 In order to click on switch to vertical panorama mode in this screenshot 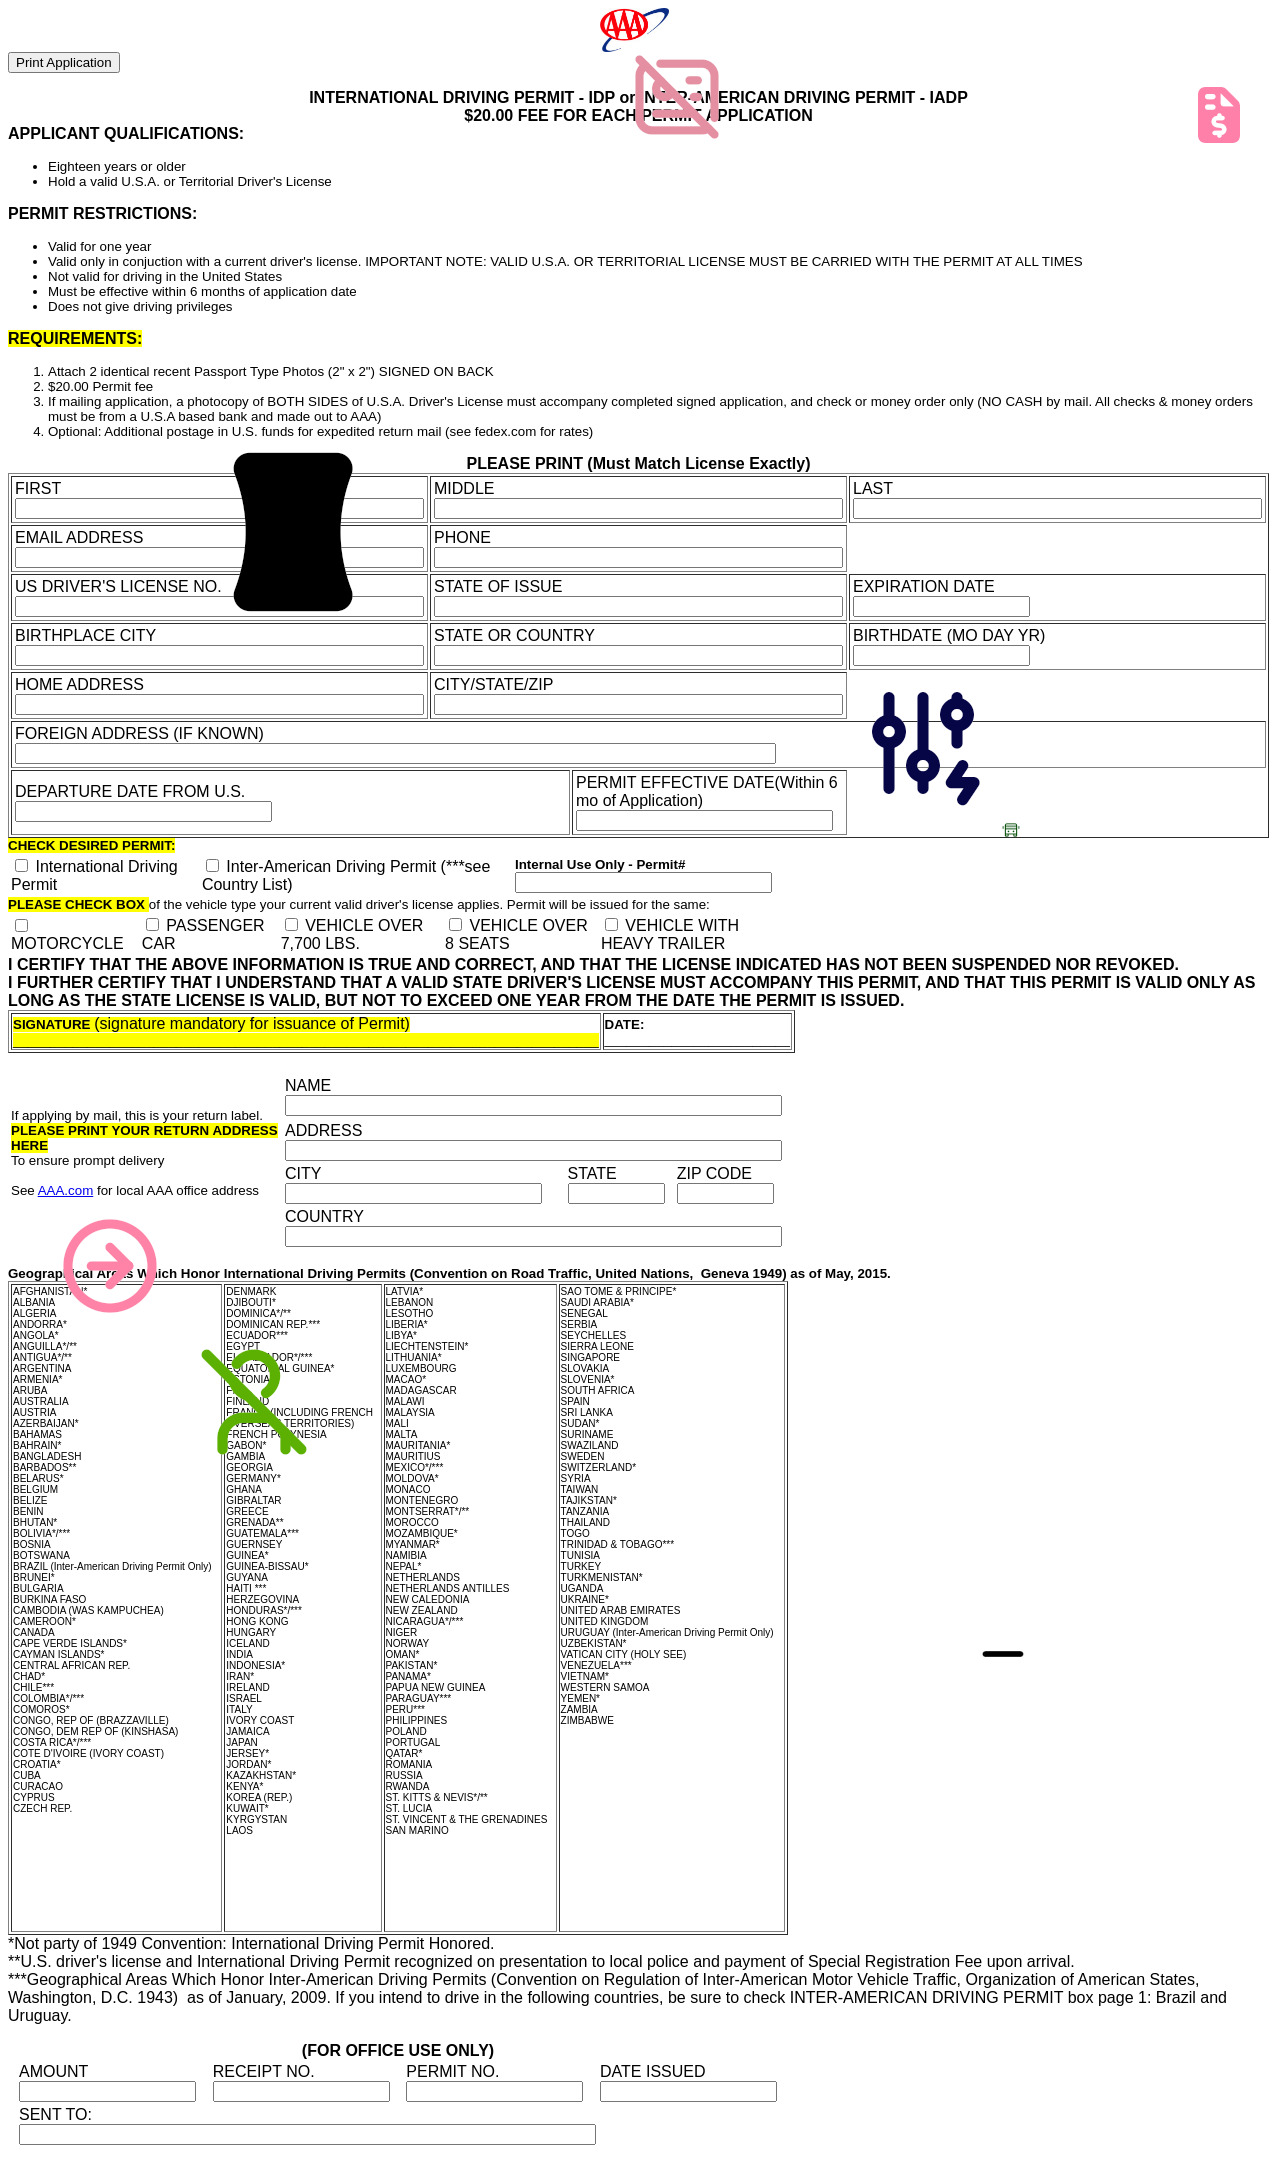, I will do `click(293, 532)`.